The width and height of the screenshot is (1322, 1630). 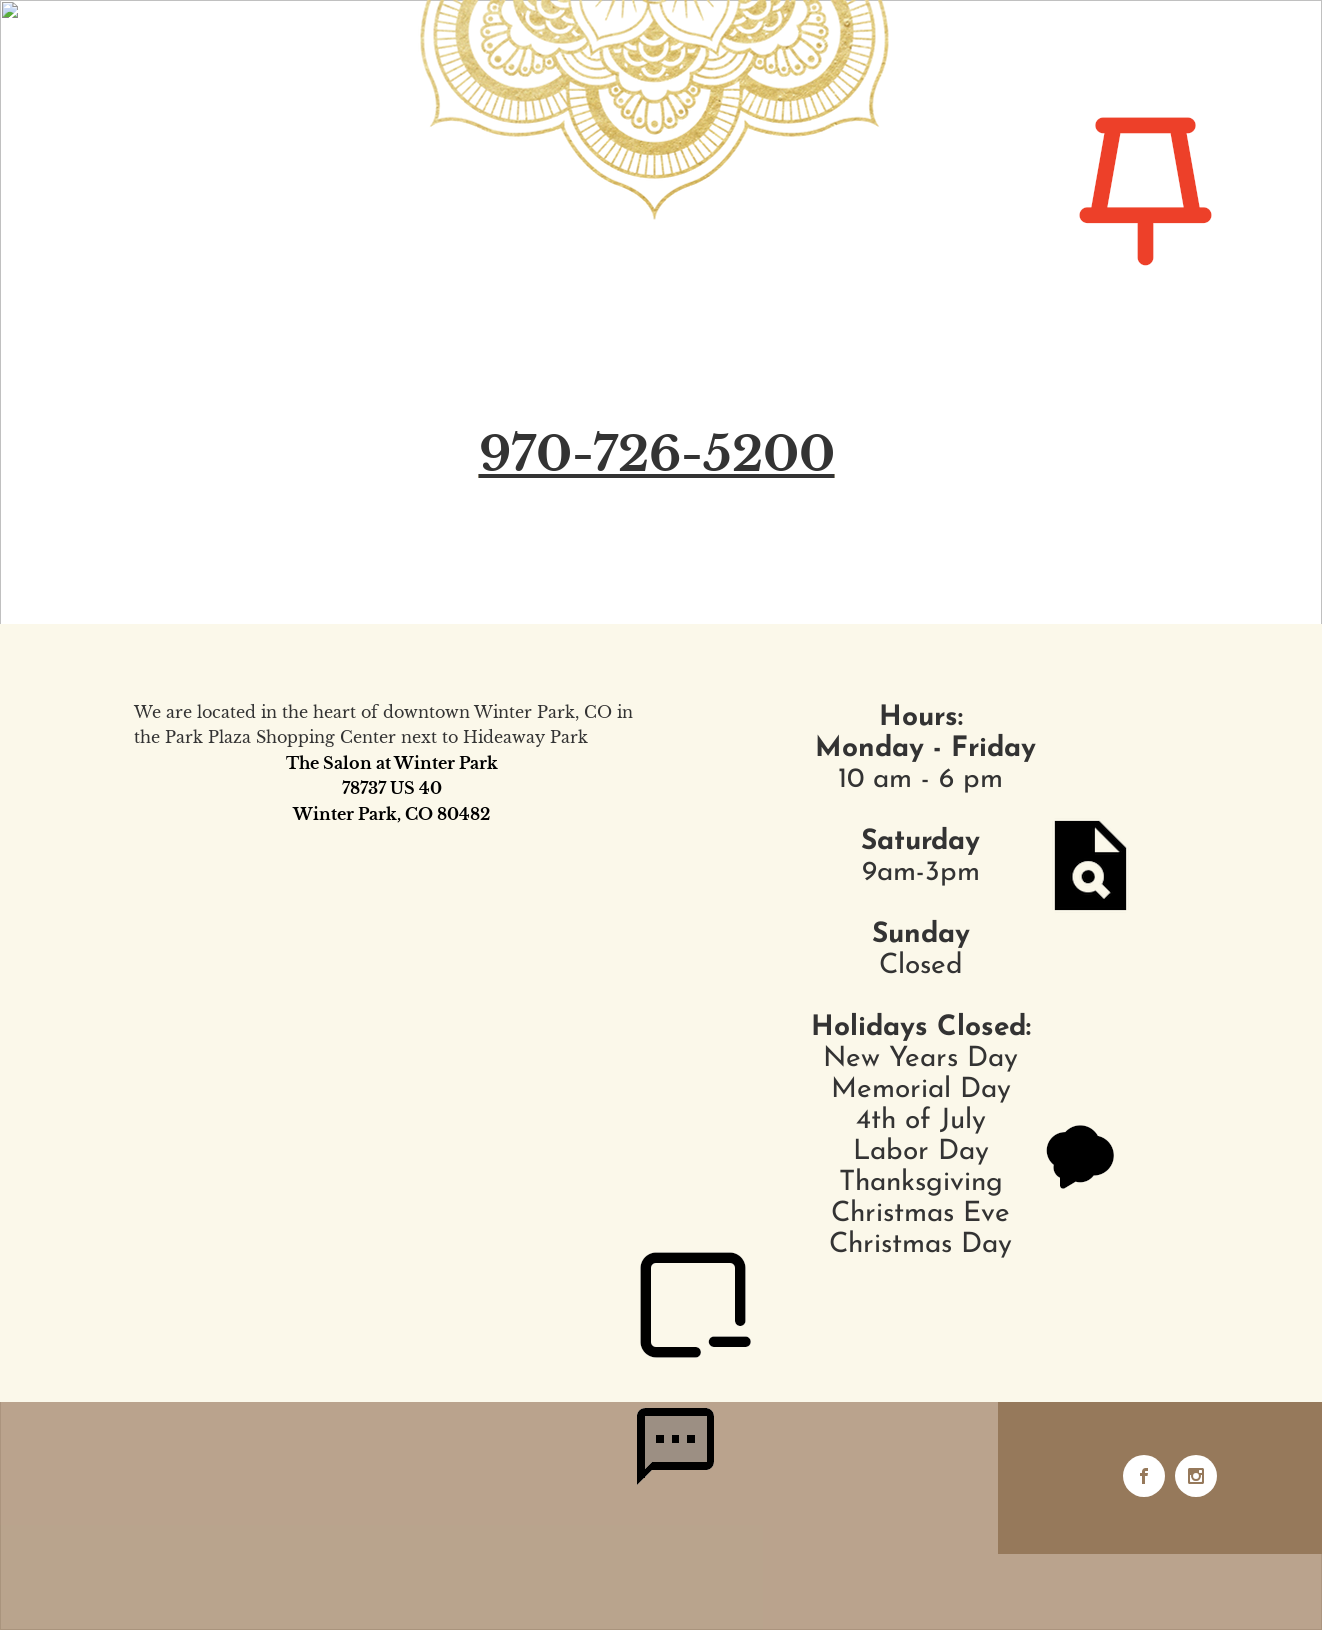 What do you see at coordinates (1079, 1157) in the screenshot?
I see `open chat or messaging` at bounding box center [1079, 1157].